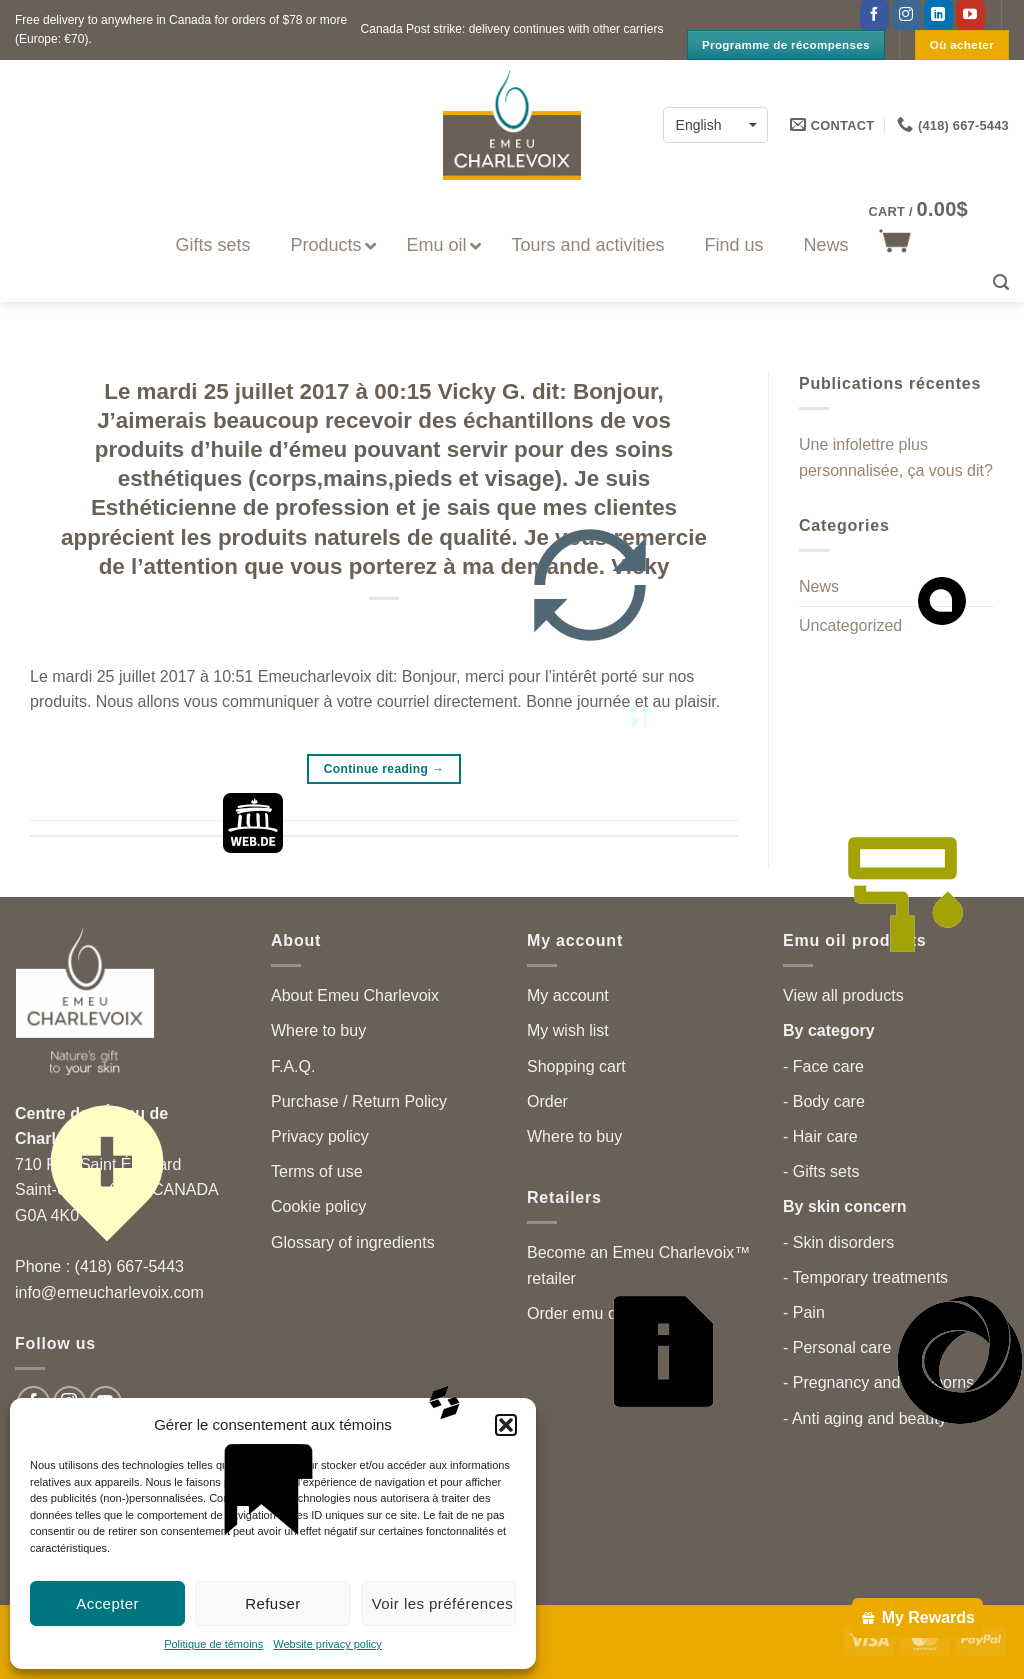  Describe the element at coordinates (960, 1360) in the screenshot. I see `activeloop brand logo` at that location.